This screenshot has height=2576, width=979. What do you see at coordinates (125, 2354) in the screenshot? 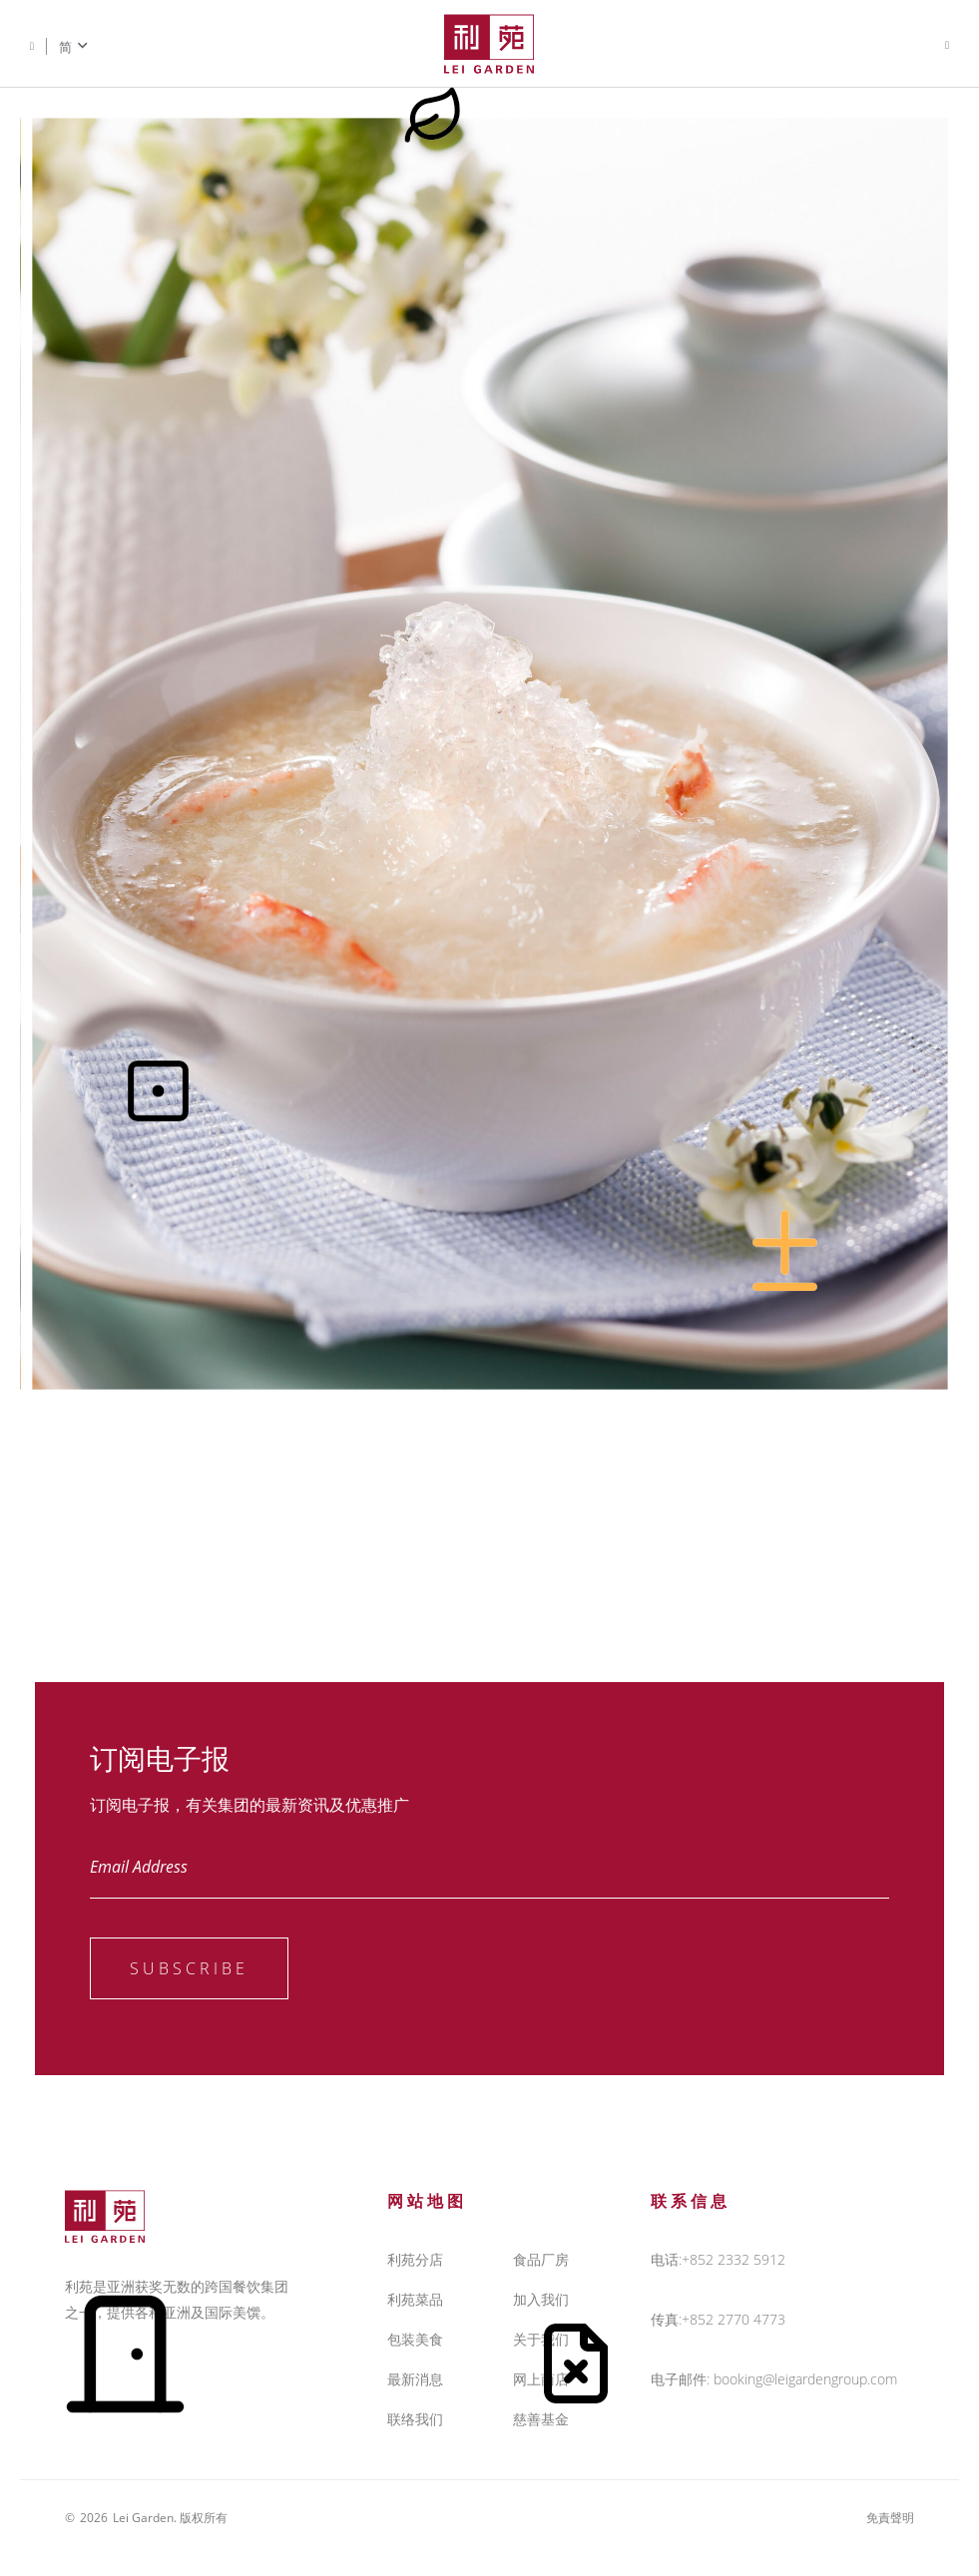
I see `exit or log out of the application` at bounding box center [125, 2354].